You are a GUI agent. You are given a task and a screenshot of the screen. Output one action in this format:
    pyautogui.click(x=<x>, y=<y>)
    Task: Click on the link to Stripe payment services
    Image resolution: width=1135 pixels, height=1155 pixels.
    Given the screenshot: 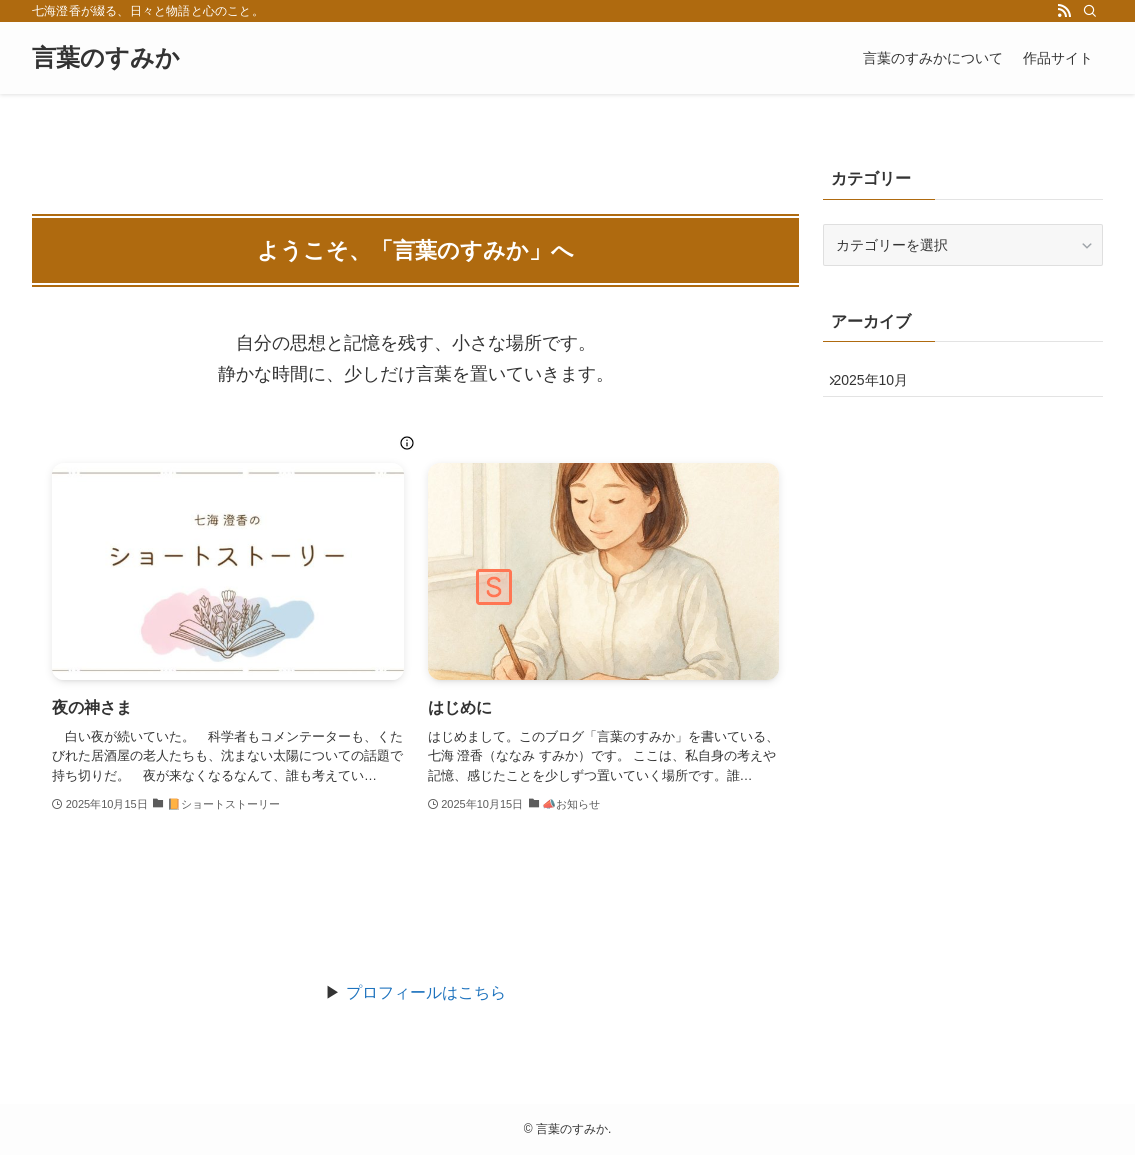 What is the action you would take?
    pyautogui.click(x=494, y=587)
    